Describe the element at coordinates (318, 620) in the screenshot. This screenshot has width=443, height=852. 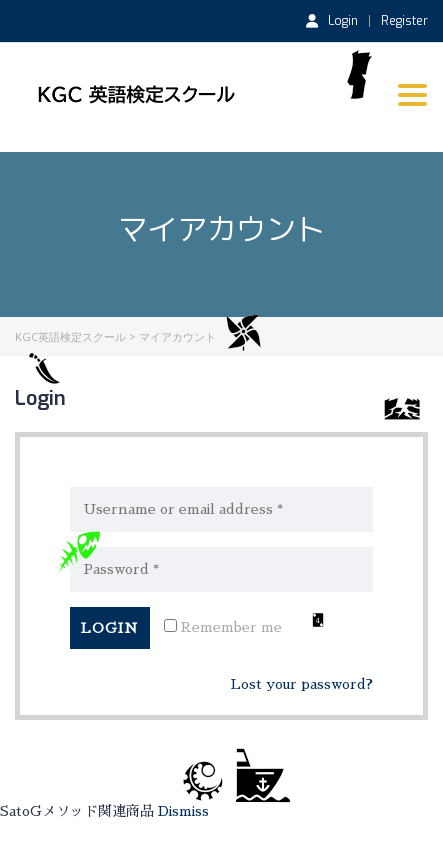
I see `four of spades playing card` at that location.